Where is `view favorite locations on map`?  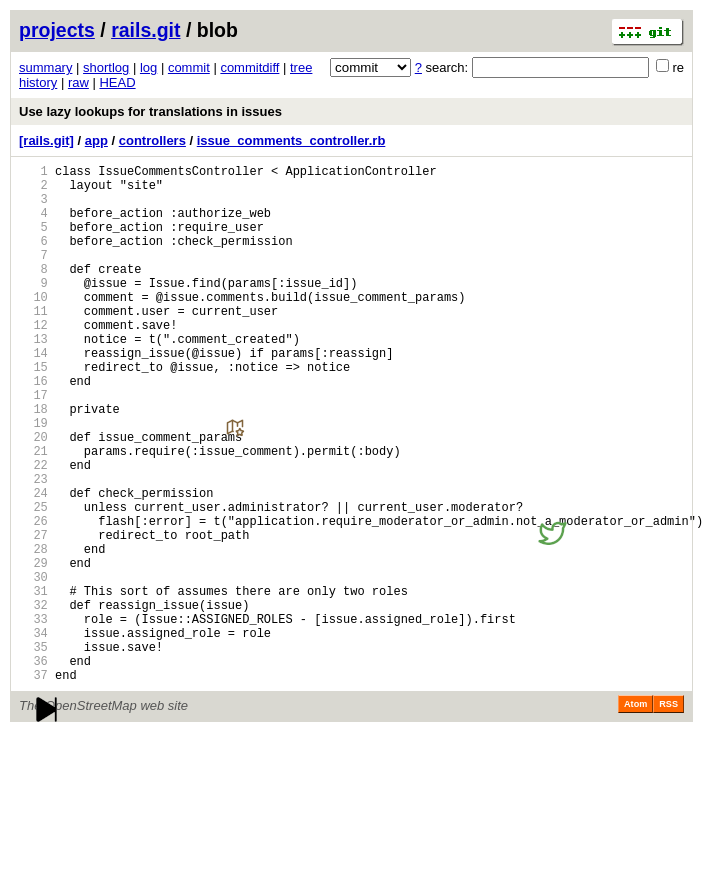 view favorite locations on map is located at coordinates (235, 427).